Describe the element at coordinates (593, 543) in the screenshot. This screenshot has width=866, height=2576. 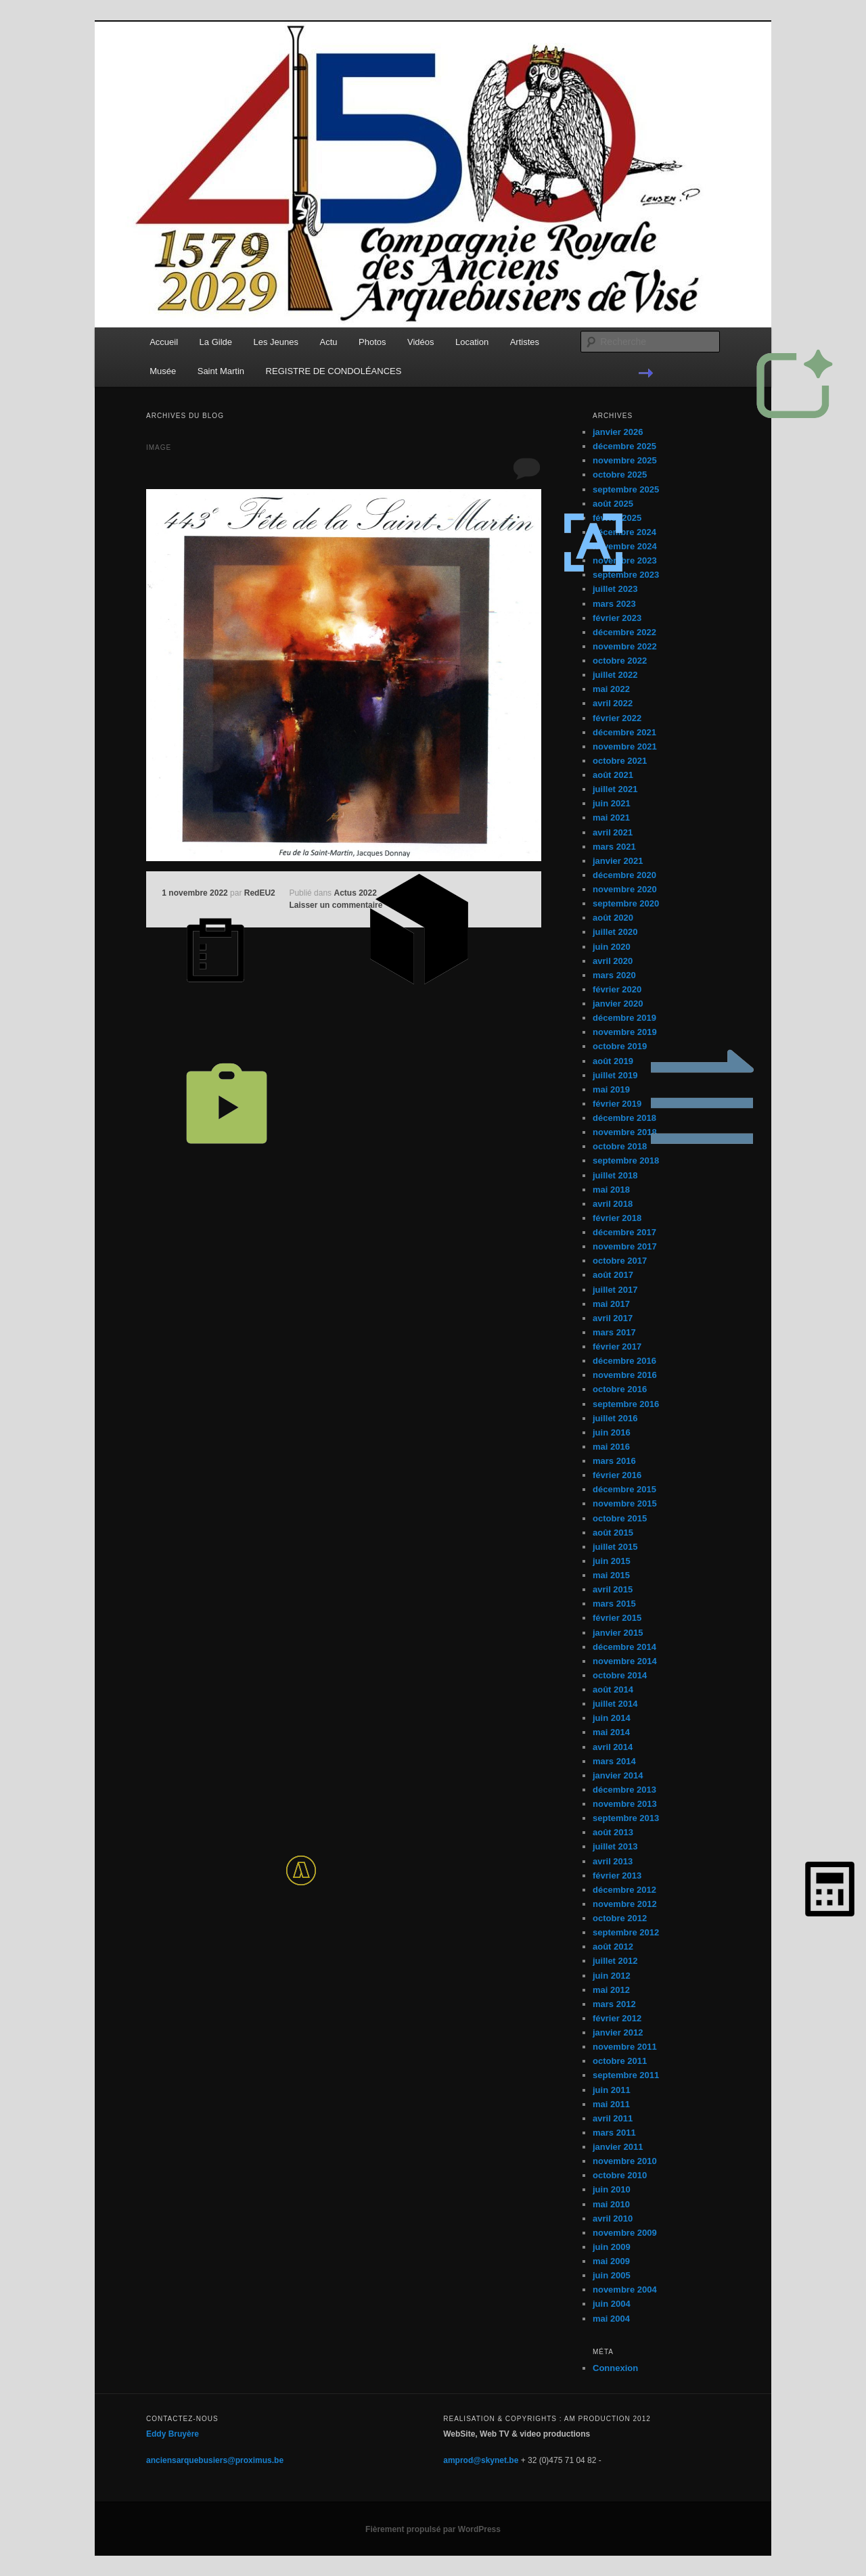
I see `scan text using optical character recognition (OCR)` at that location.